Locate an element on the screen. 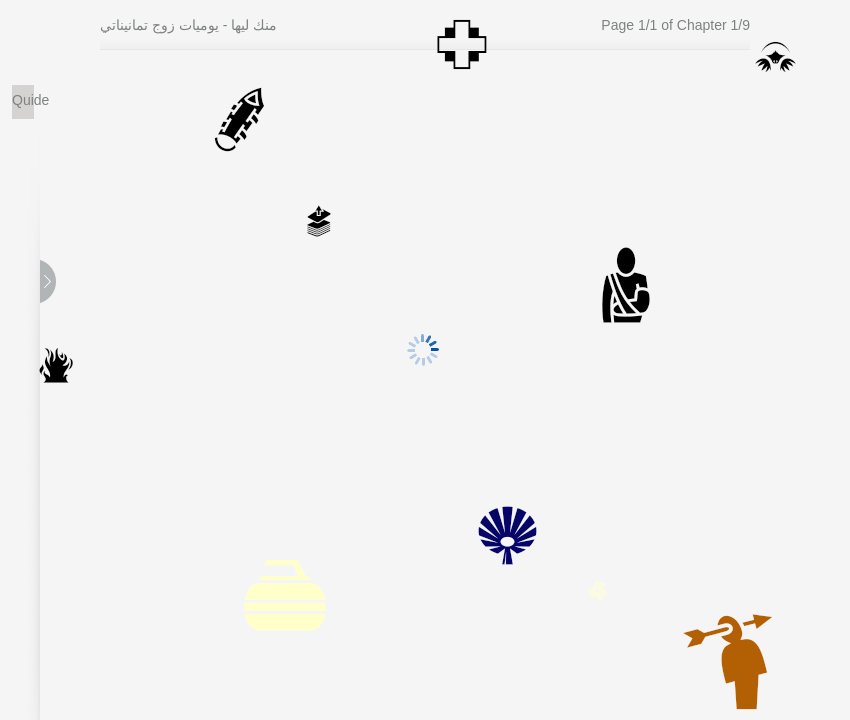  decorative fan or palm frond icon is located at coordinates (507, 535).